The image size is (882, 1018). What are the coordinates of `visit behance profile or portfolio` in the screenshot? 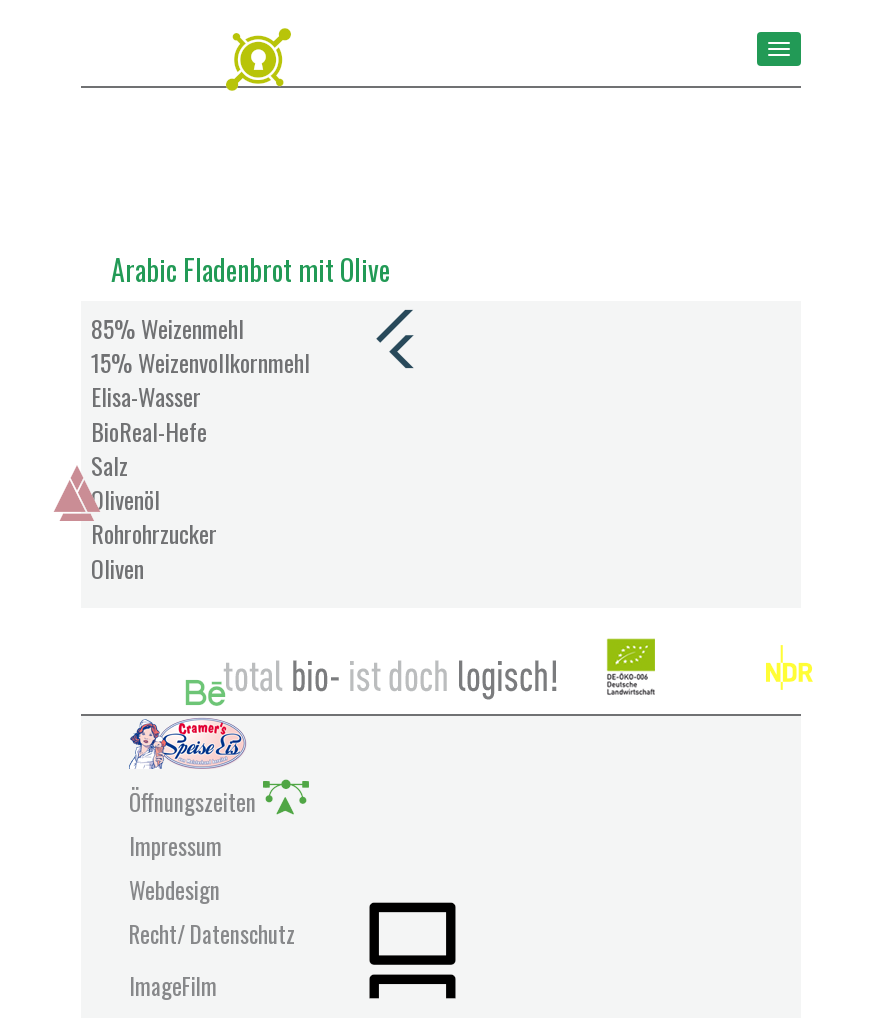 It's located at (205, 692).